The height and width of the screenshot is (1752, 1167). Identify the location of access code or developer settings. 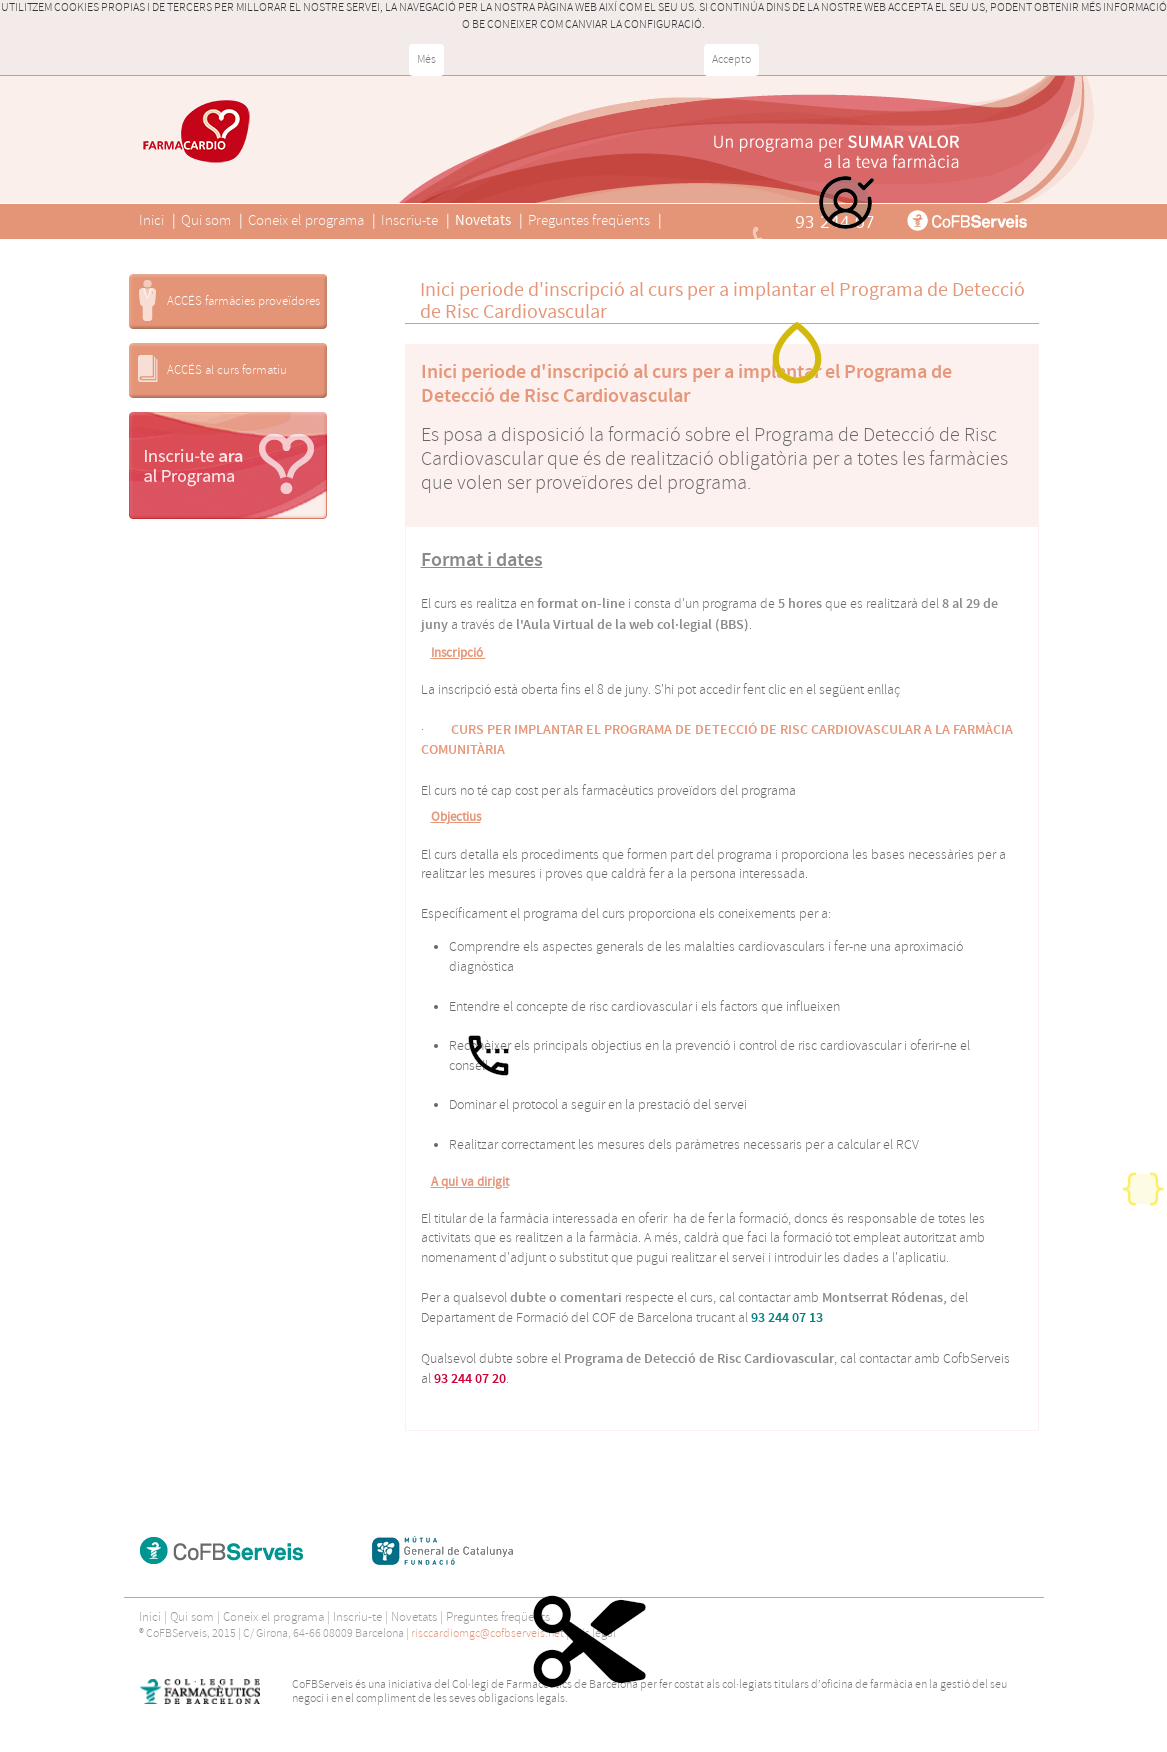
(1143, 1189).